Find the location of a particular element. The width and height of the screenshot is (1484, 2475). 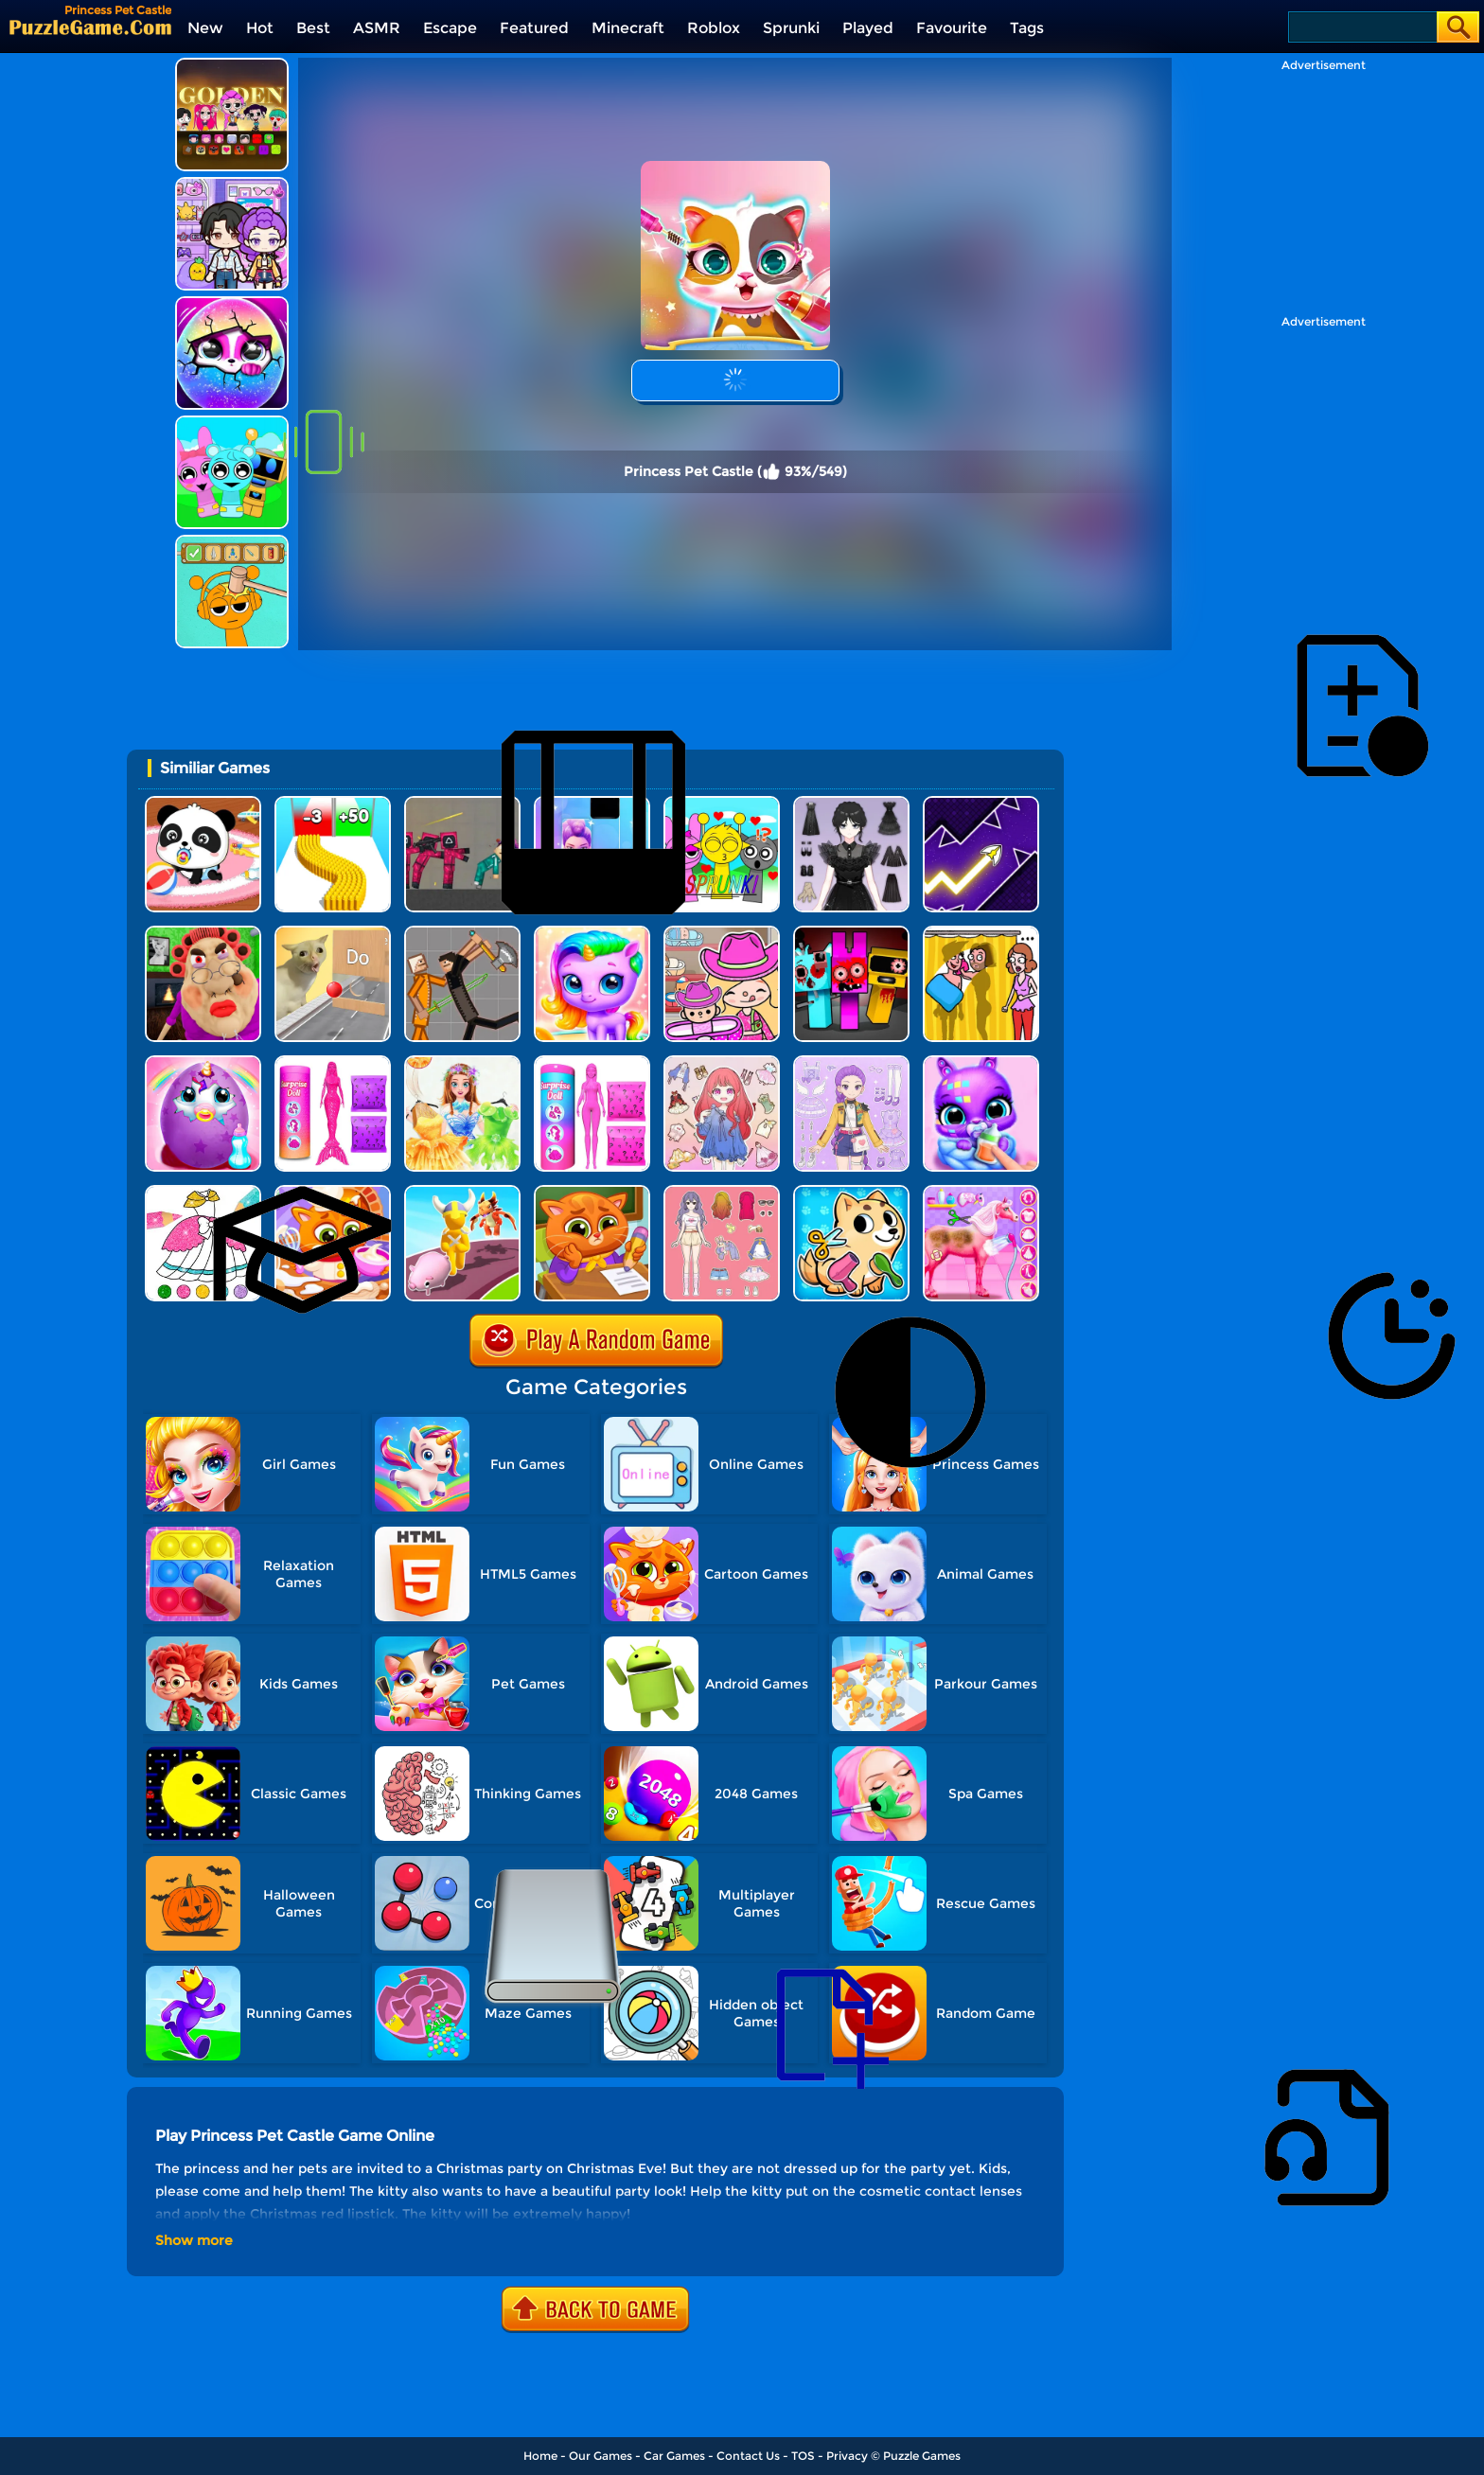

open an audio file is located at coordinates (1333, 2137).